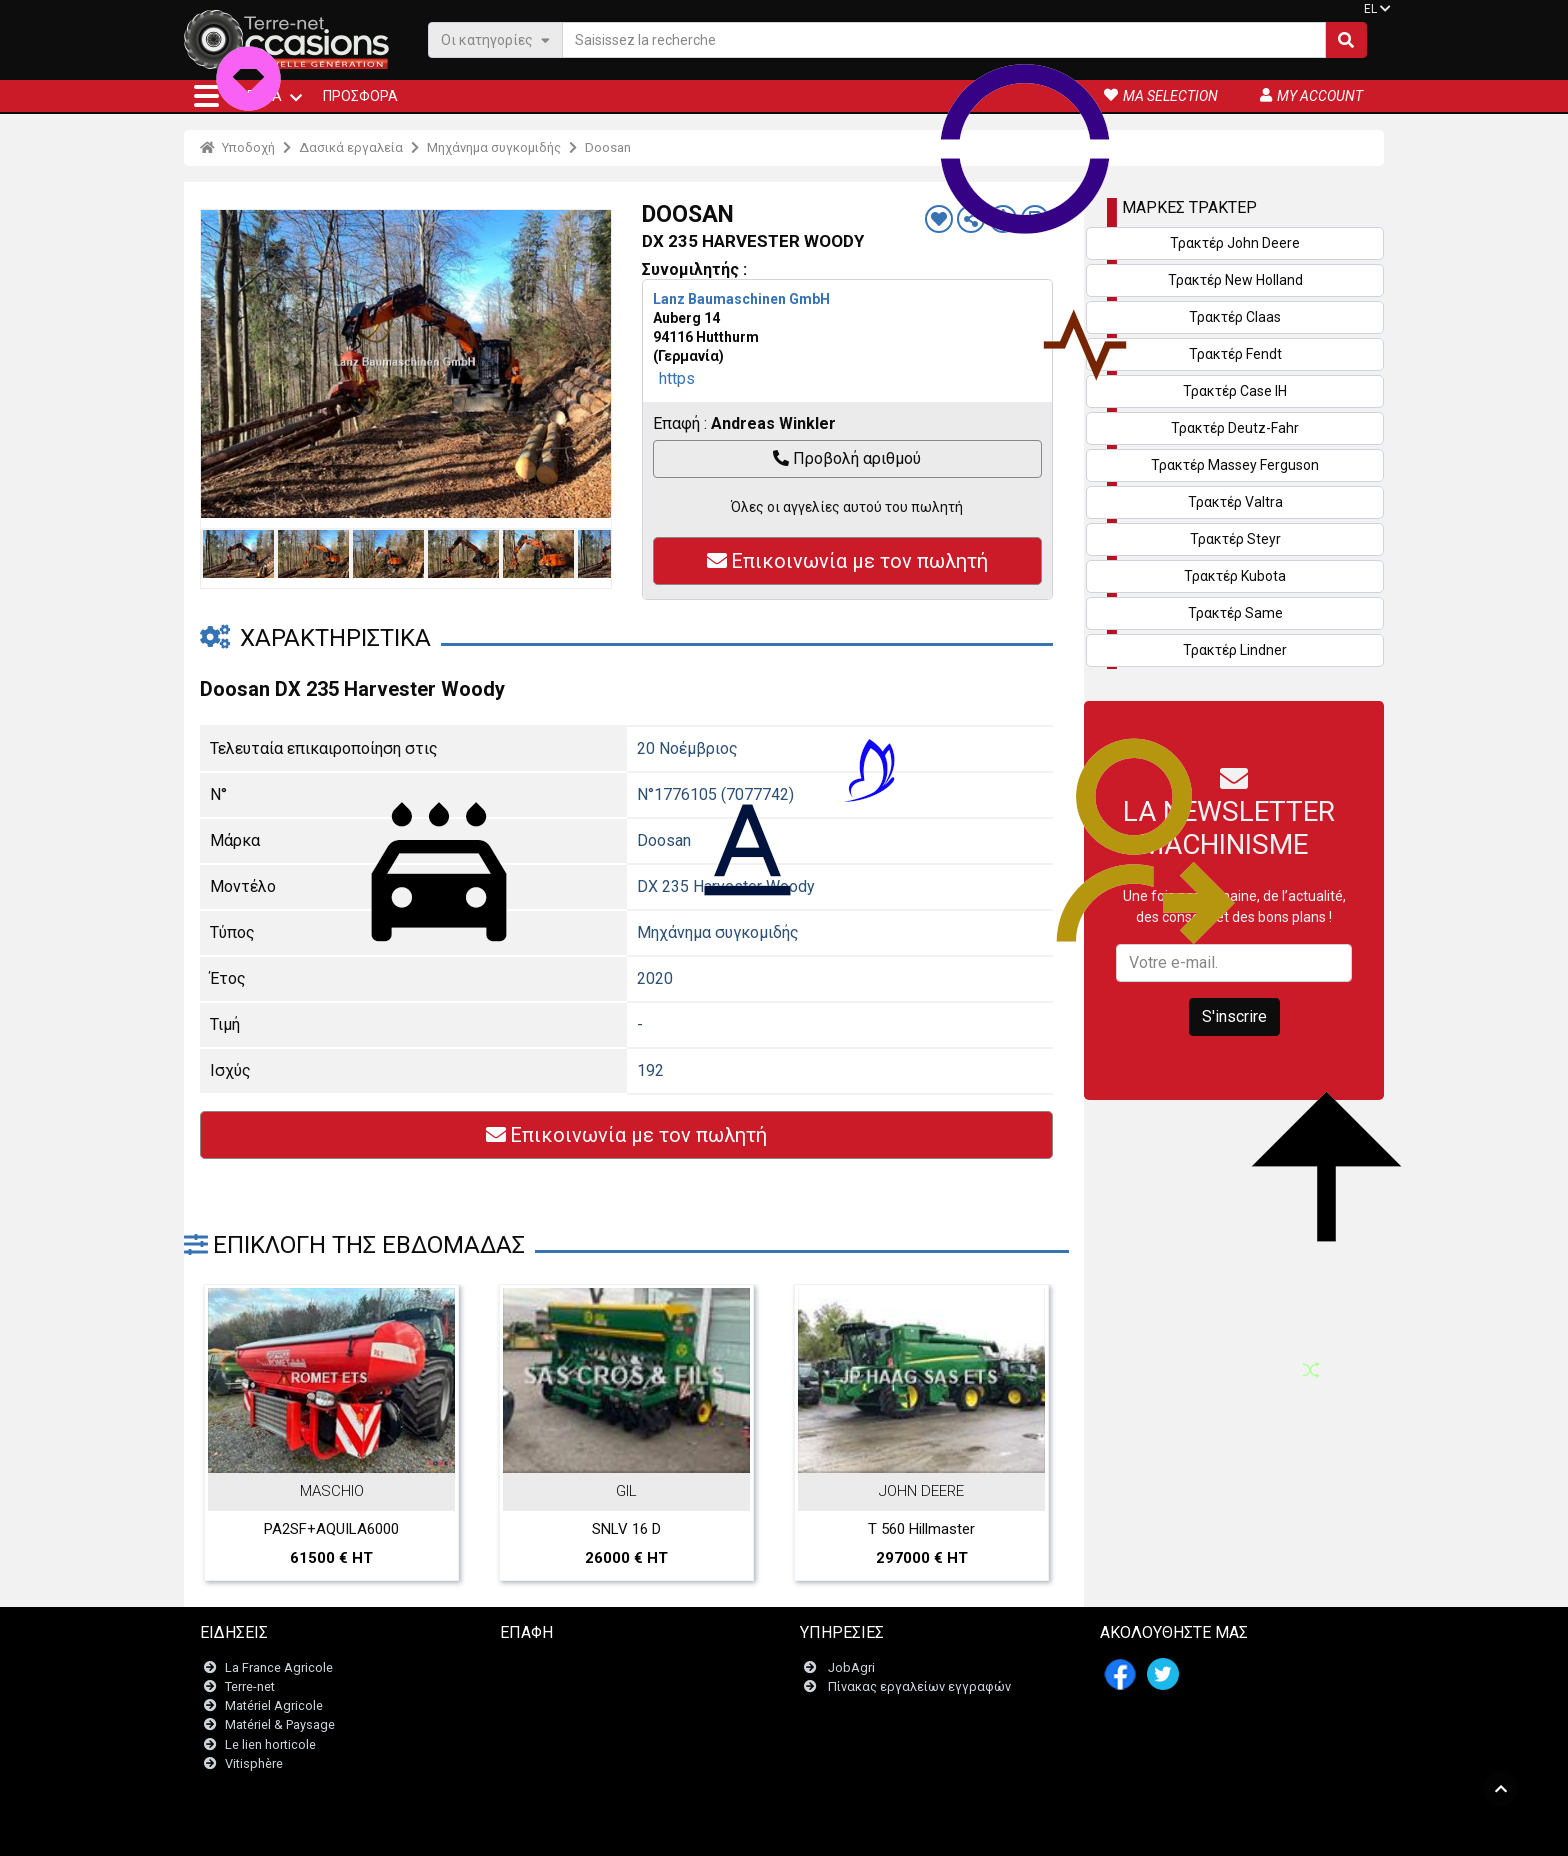 The image size is (1568, 1856). What do you see at coordinates (1085, 345) in the screenshot?
I see `view health or heart rate data` at bounding box center [1085, 345].